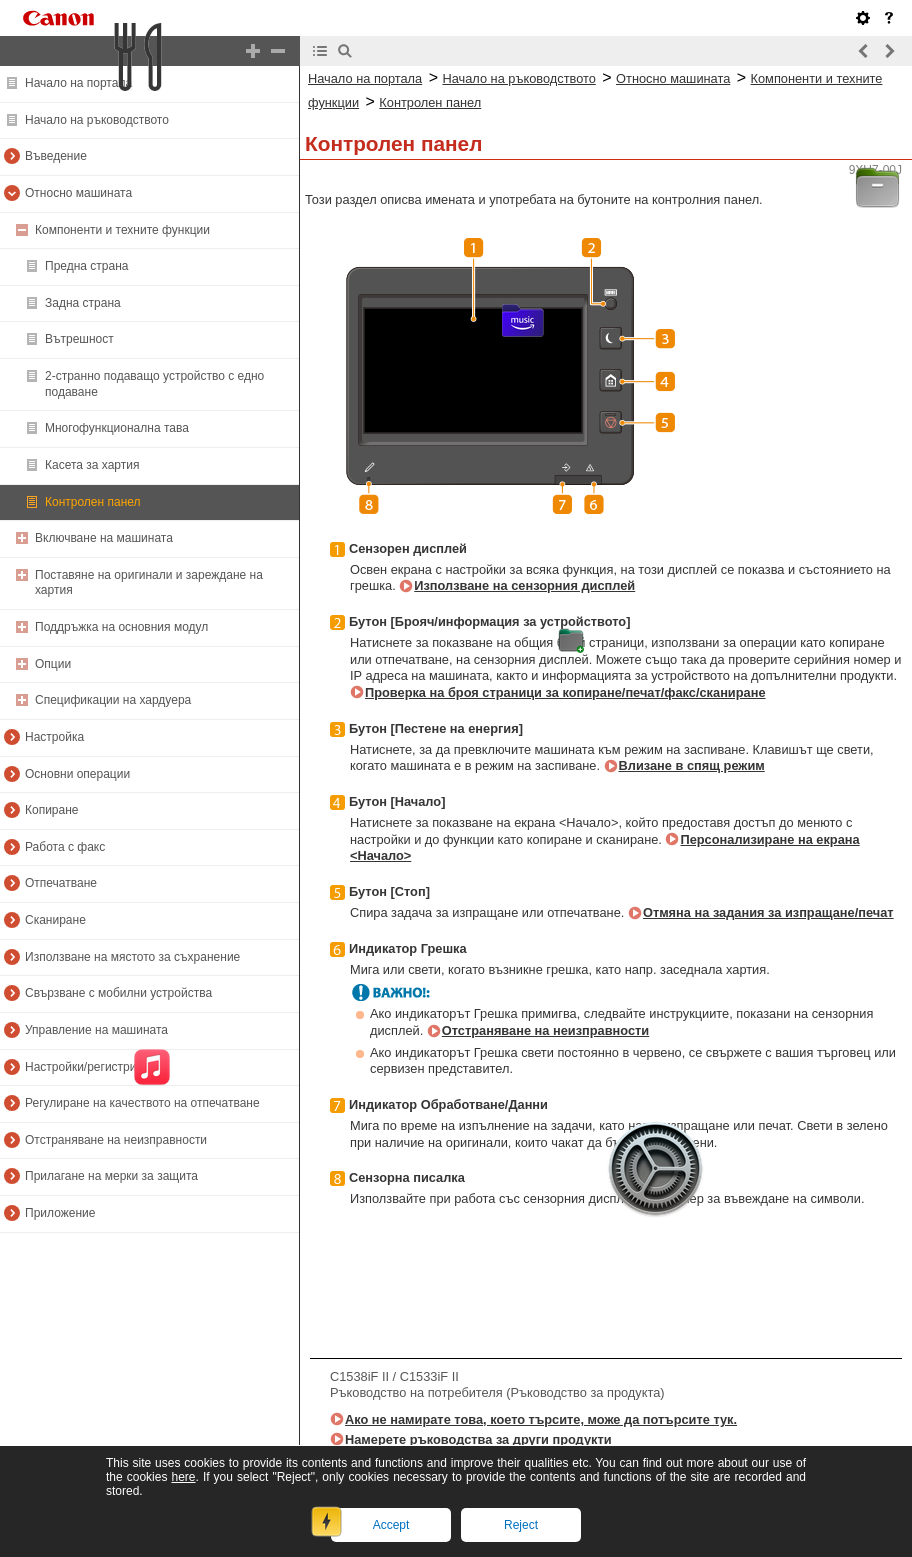 This screenshot has height=1557, width=912. What do you see at coordinates (152, 1067) in the screenshot?
I see `open apple music app` at bounding box center [152, 1067].